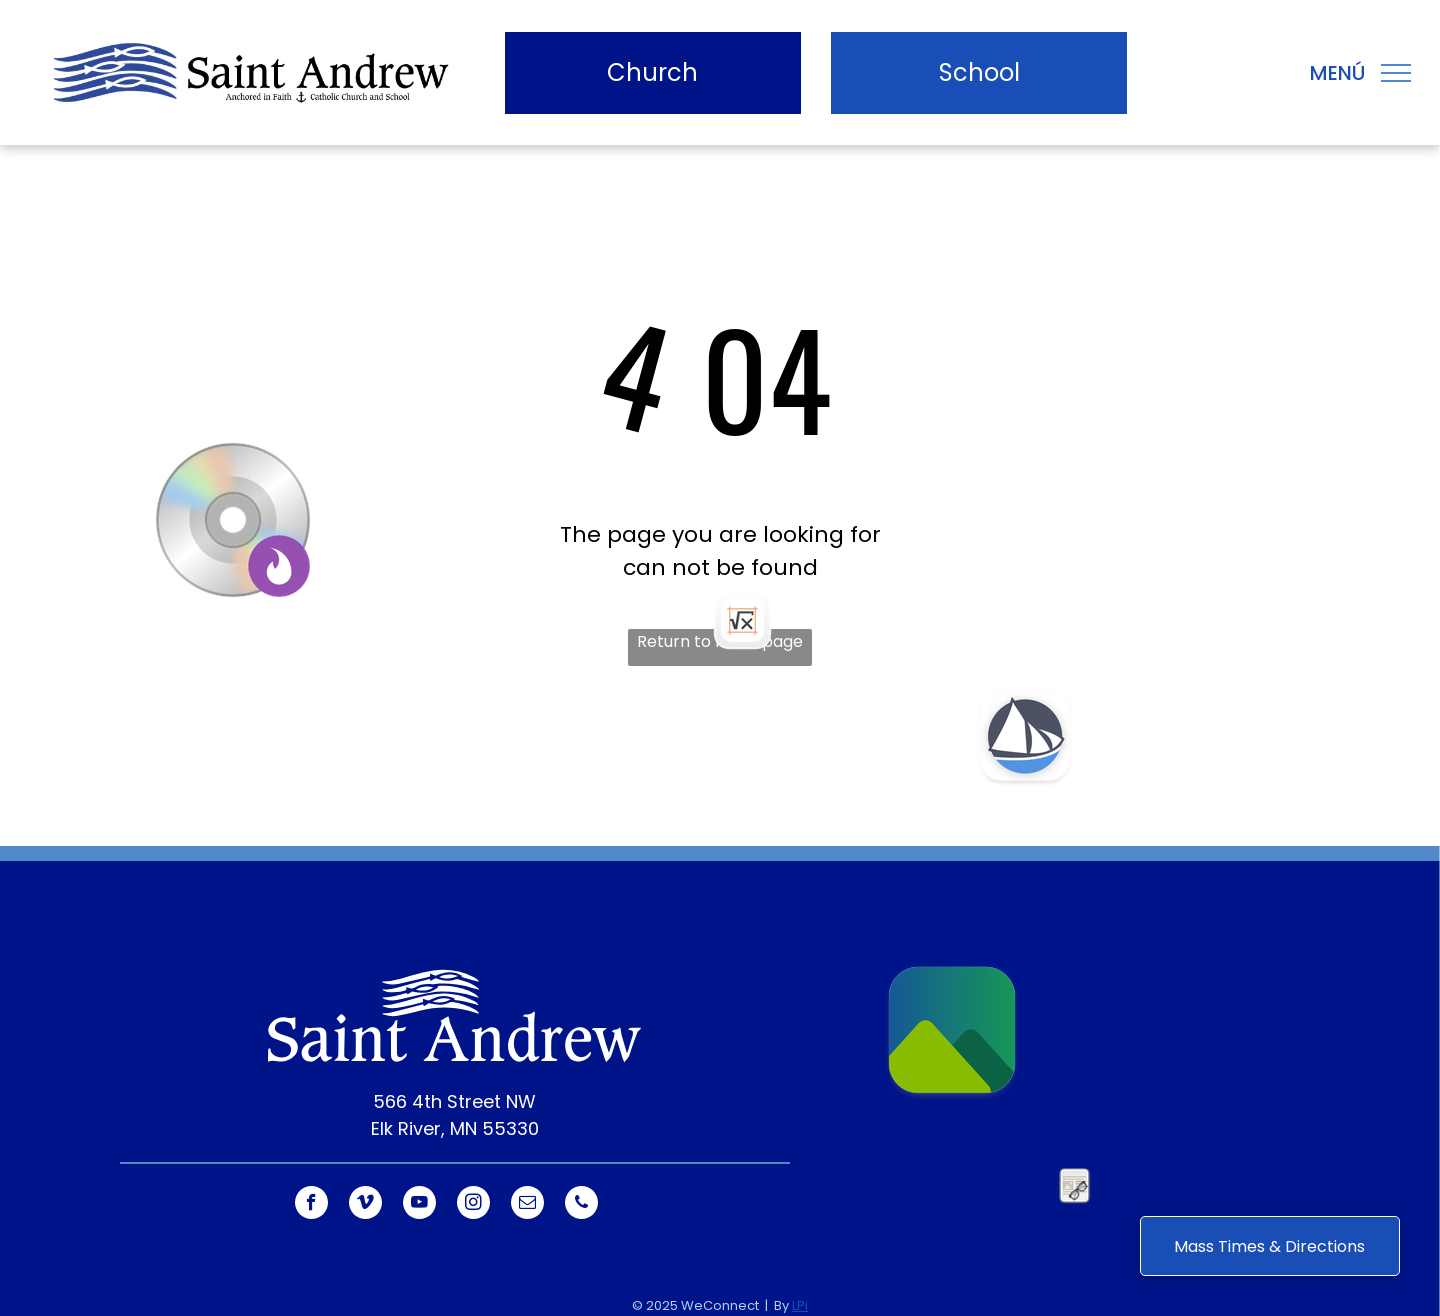 This screenshot has height=1316, width=1440. What do you see at coordinates (742, 620) in the screenshot?
I see `open libreoffice math equation editor` at bounding box center [742, 620].